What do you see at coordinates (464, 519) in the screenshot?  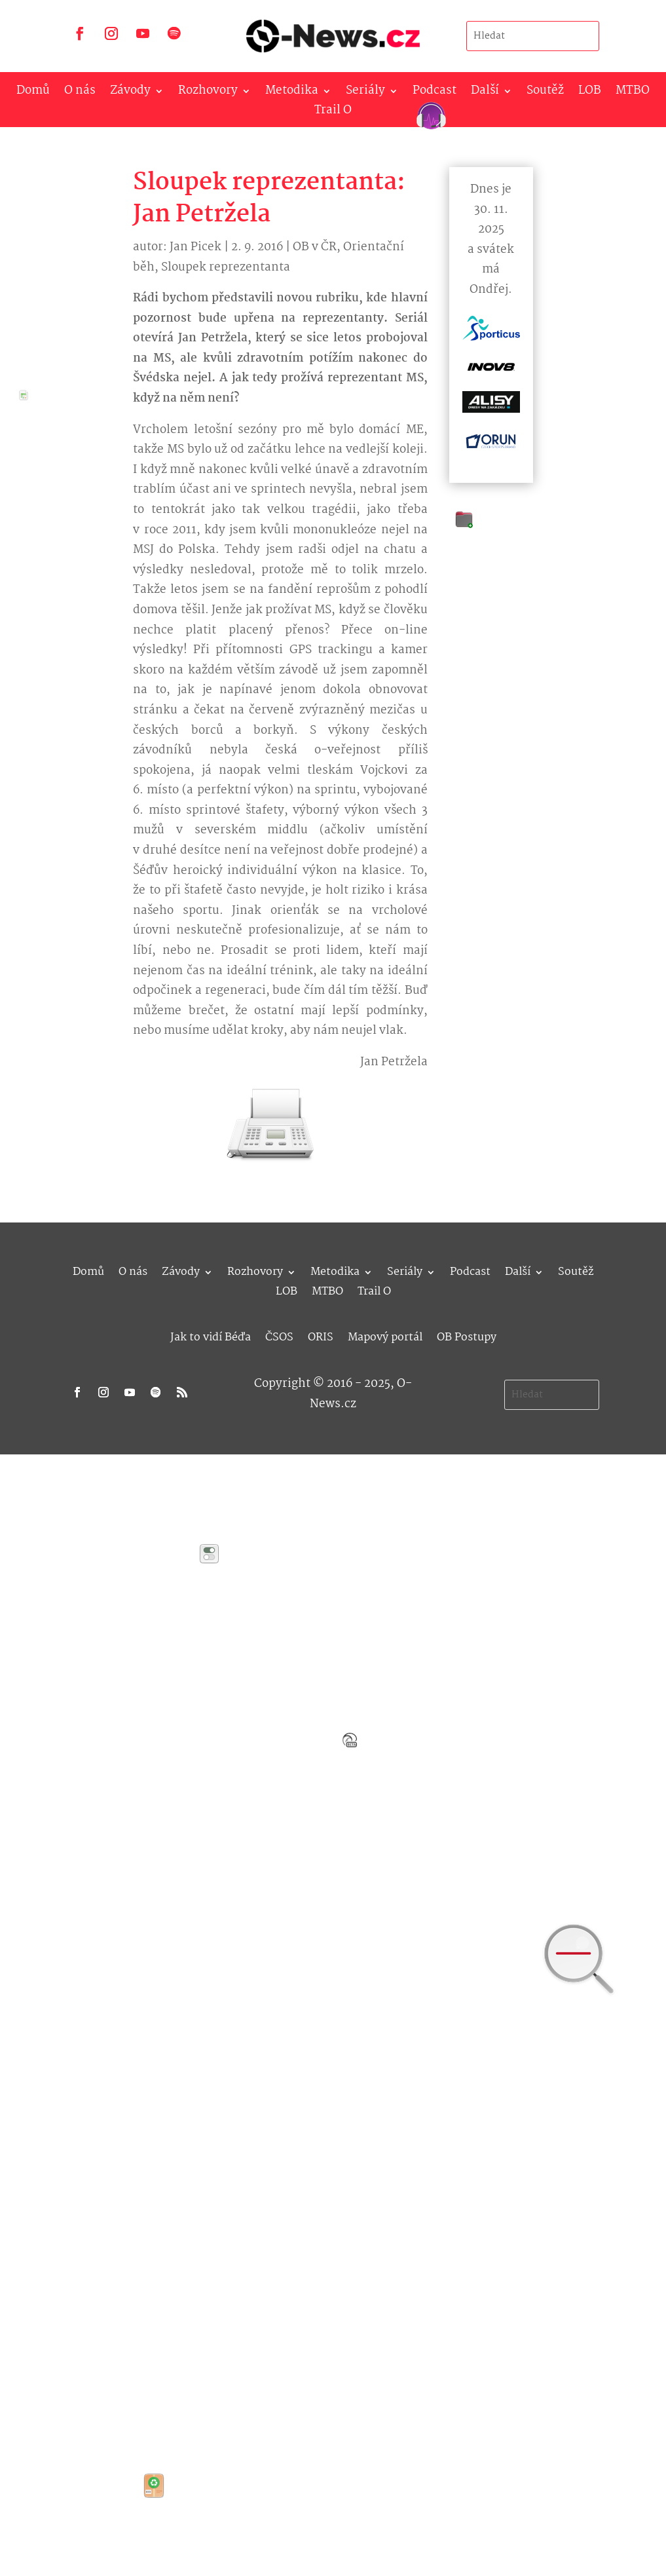 I see `create a new folder` at bounding box center [464, 519].